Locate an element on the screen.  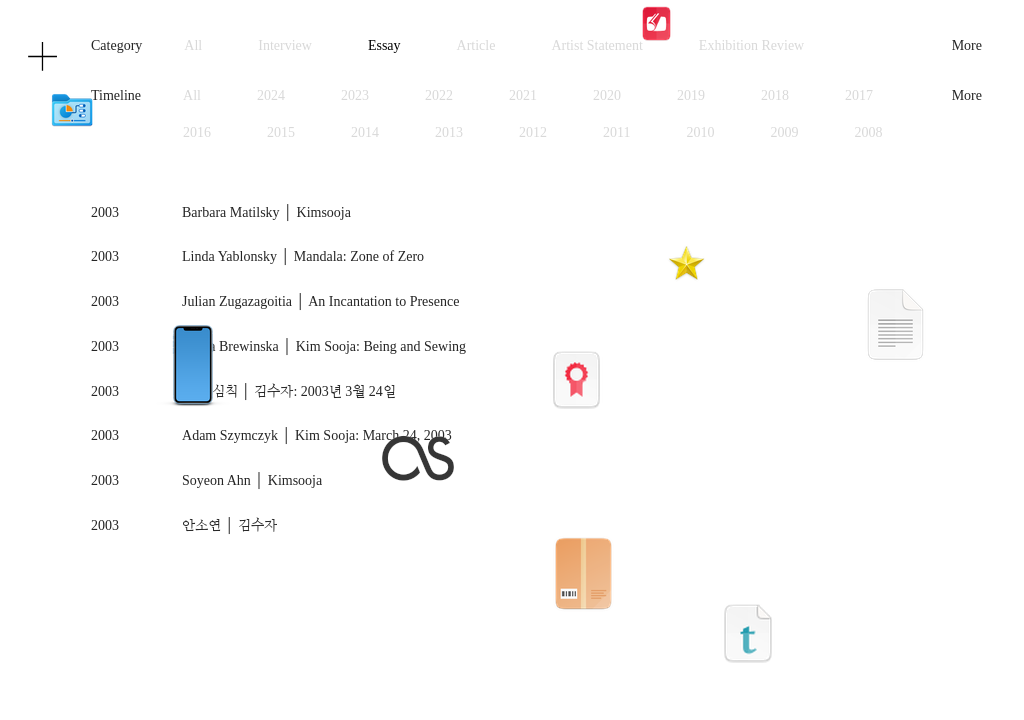
iPhone XR device icon for system identification is located at coordinates (193, 366).